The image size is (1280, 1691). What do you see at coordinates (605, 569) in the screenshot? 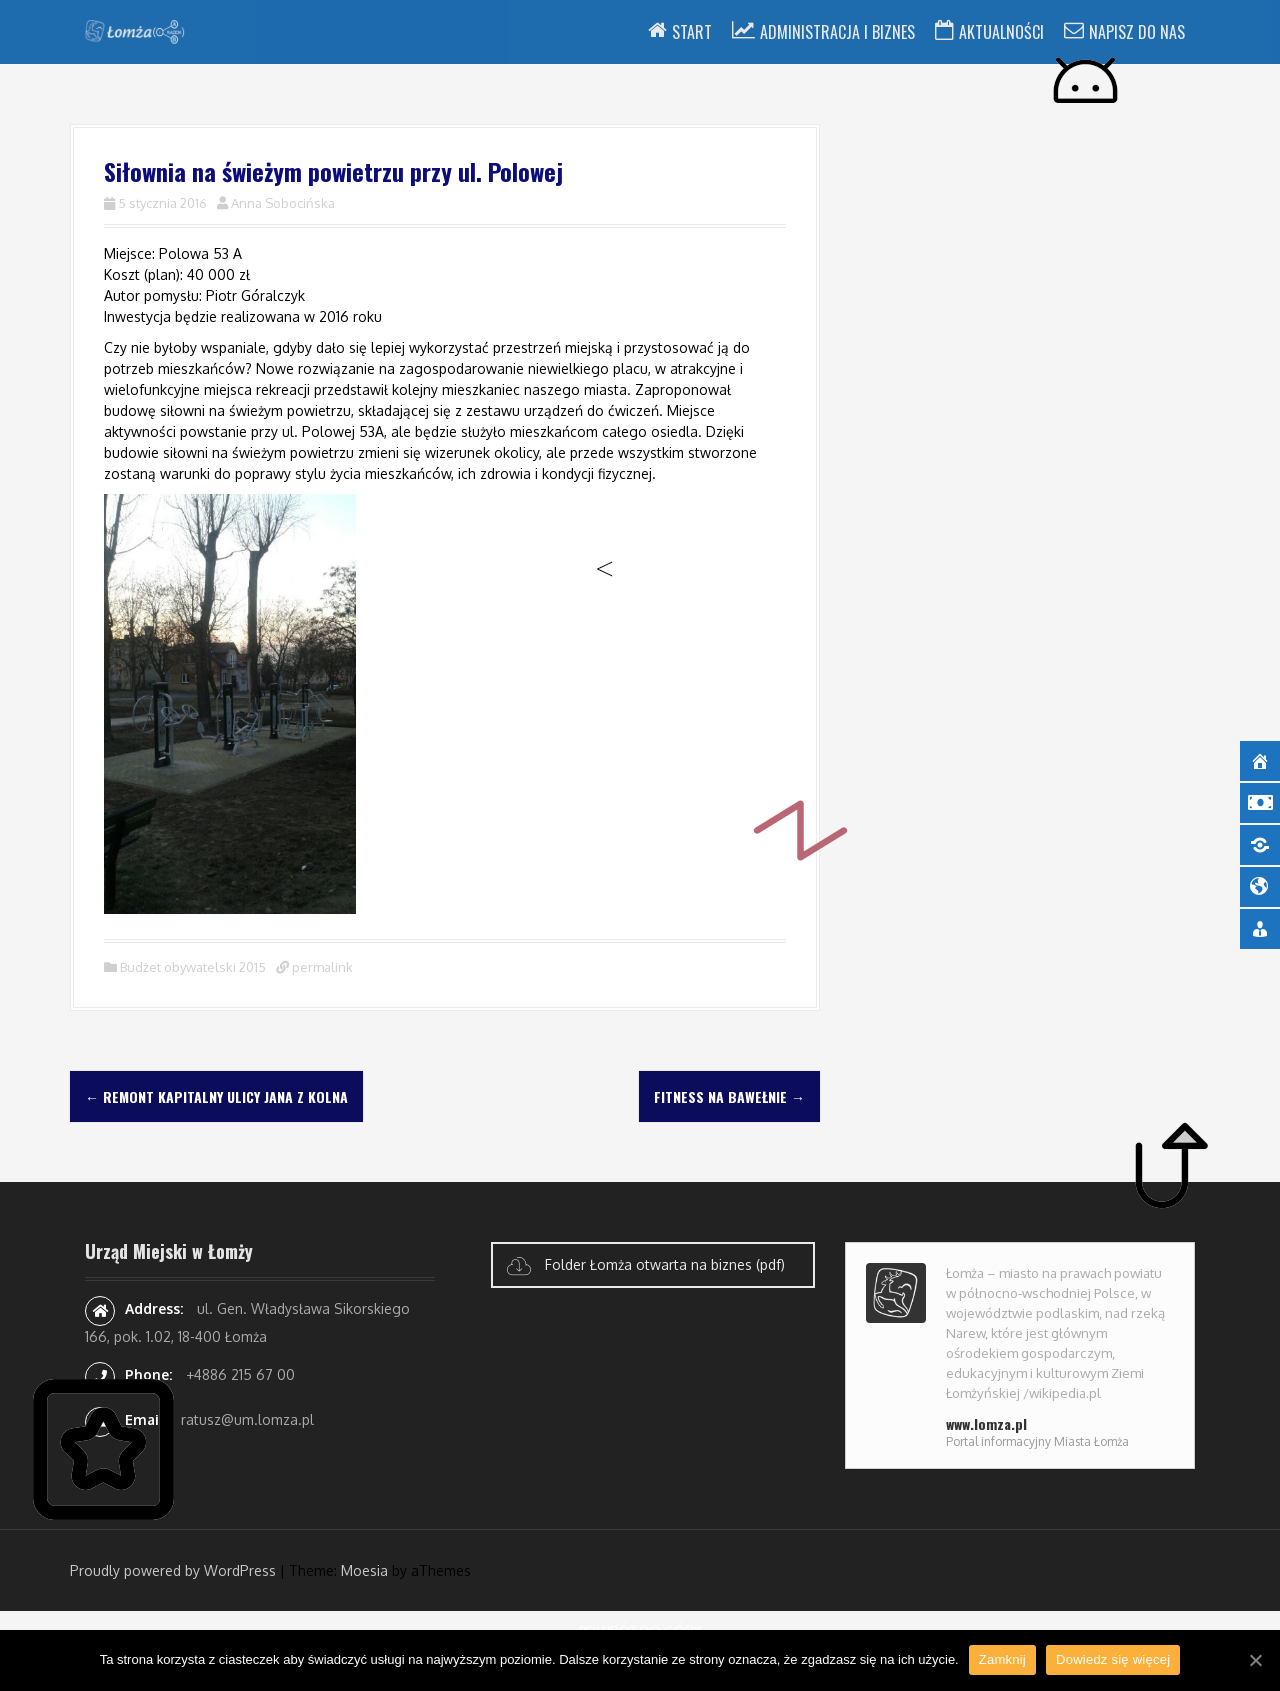
I see `go back to the previous screen` at bounding box center [605, 569].